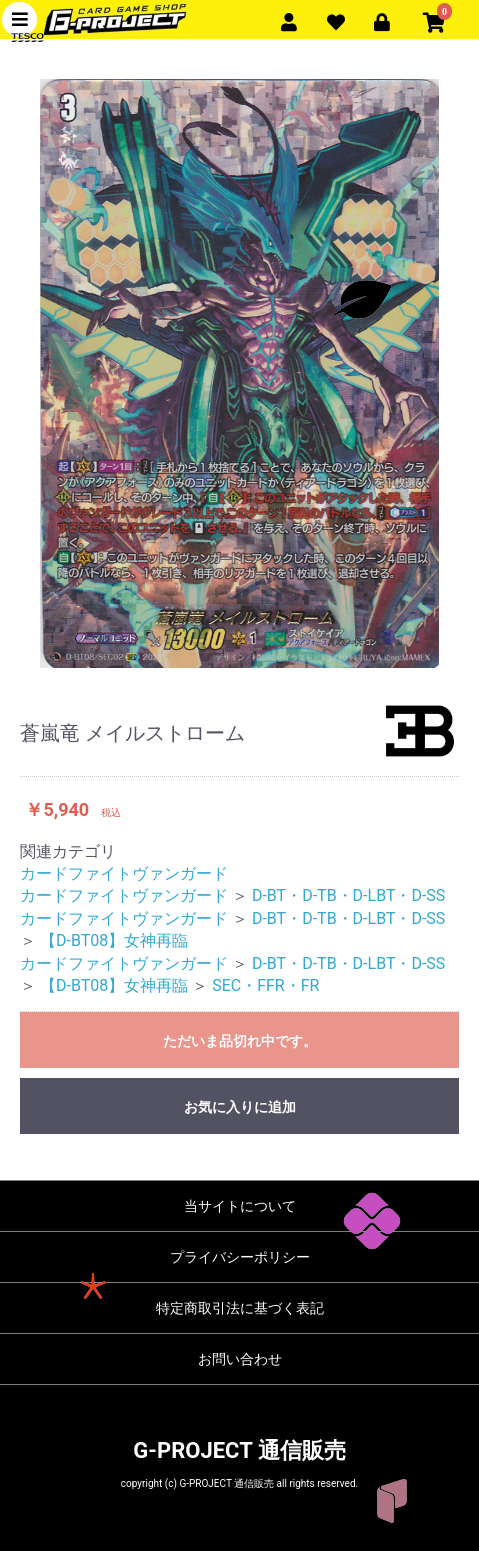 The height and width of the screenshot is (1551, 479). What do you see at coordinates (93, 1286) in the screenshot?
I see `advent of code logo` at bounding box center [93, 1286].